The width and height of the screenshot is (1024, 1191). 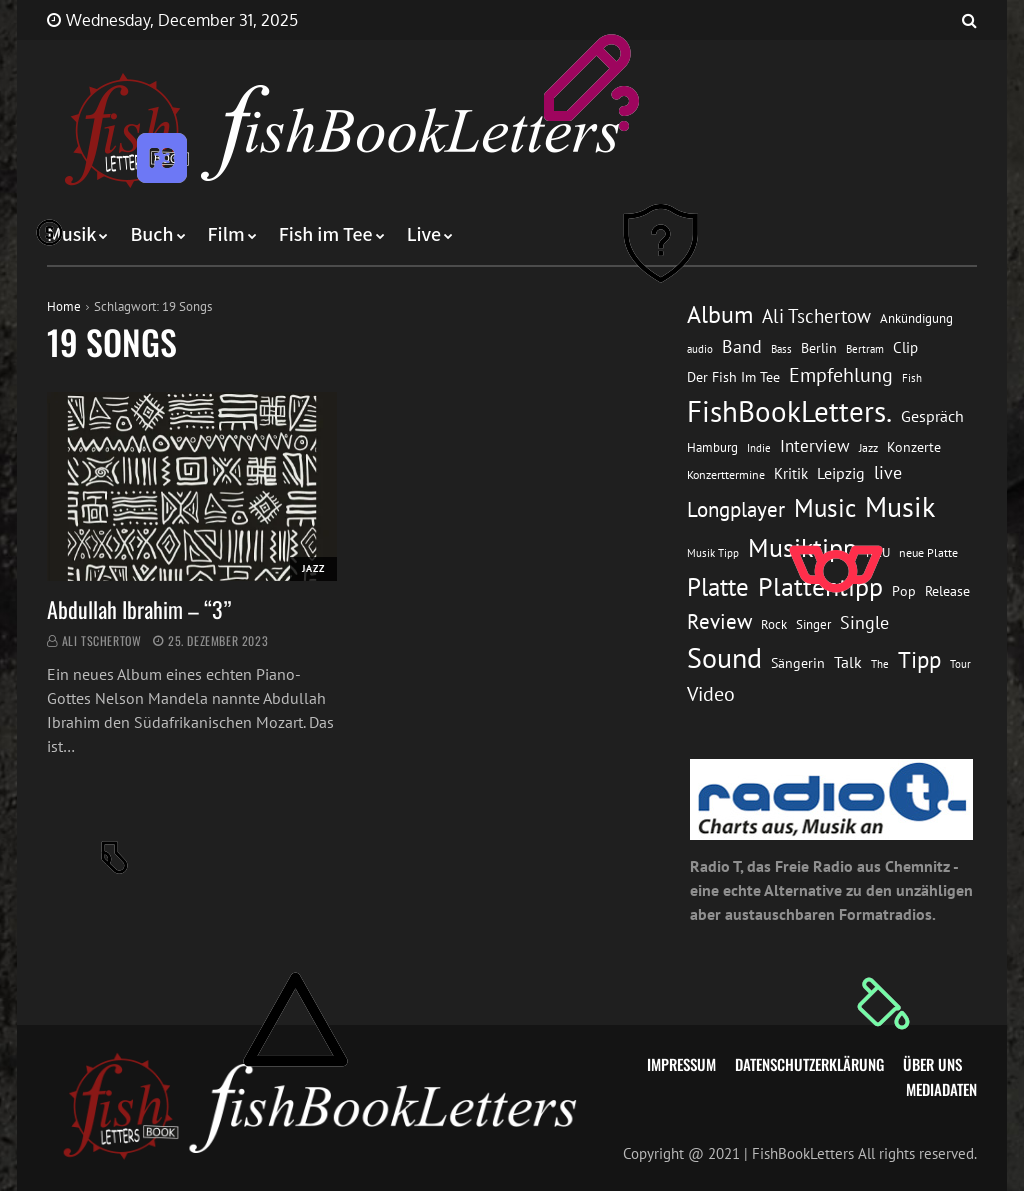 What do you see at coordinates (49, 232) in the screenshot?
I see `indicates a word or item starting with "S"` at bounding box center [49, 232].